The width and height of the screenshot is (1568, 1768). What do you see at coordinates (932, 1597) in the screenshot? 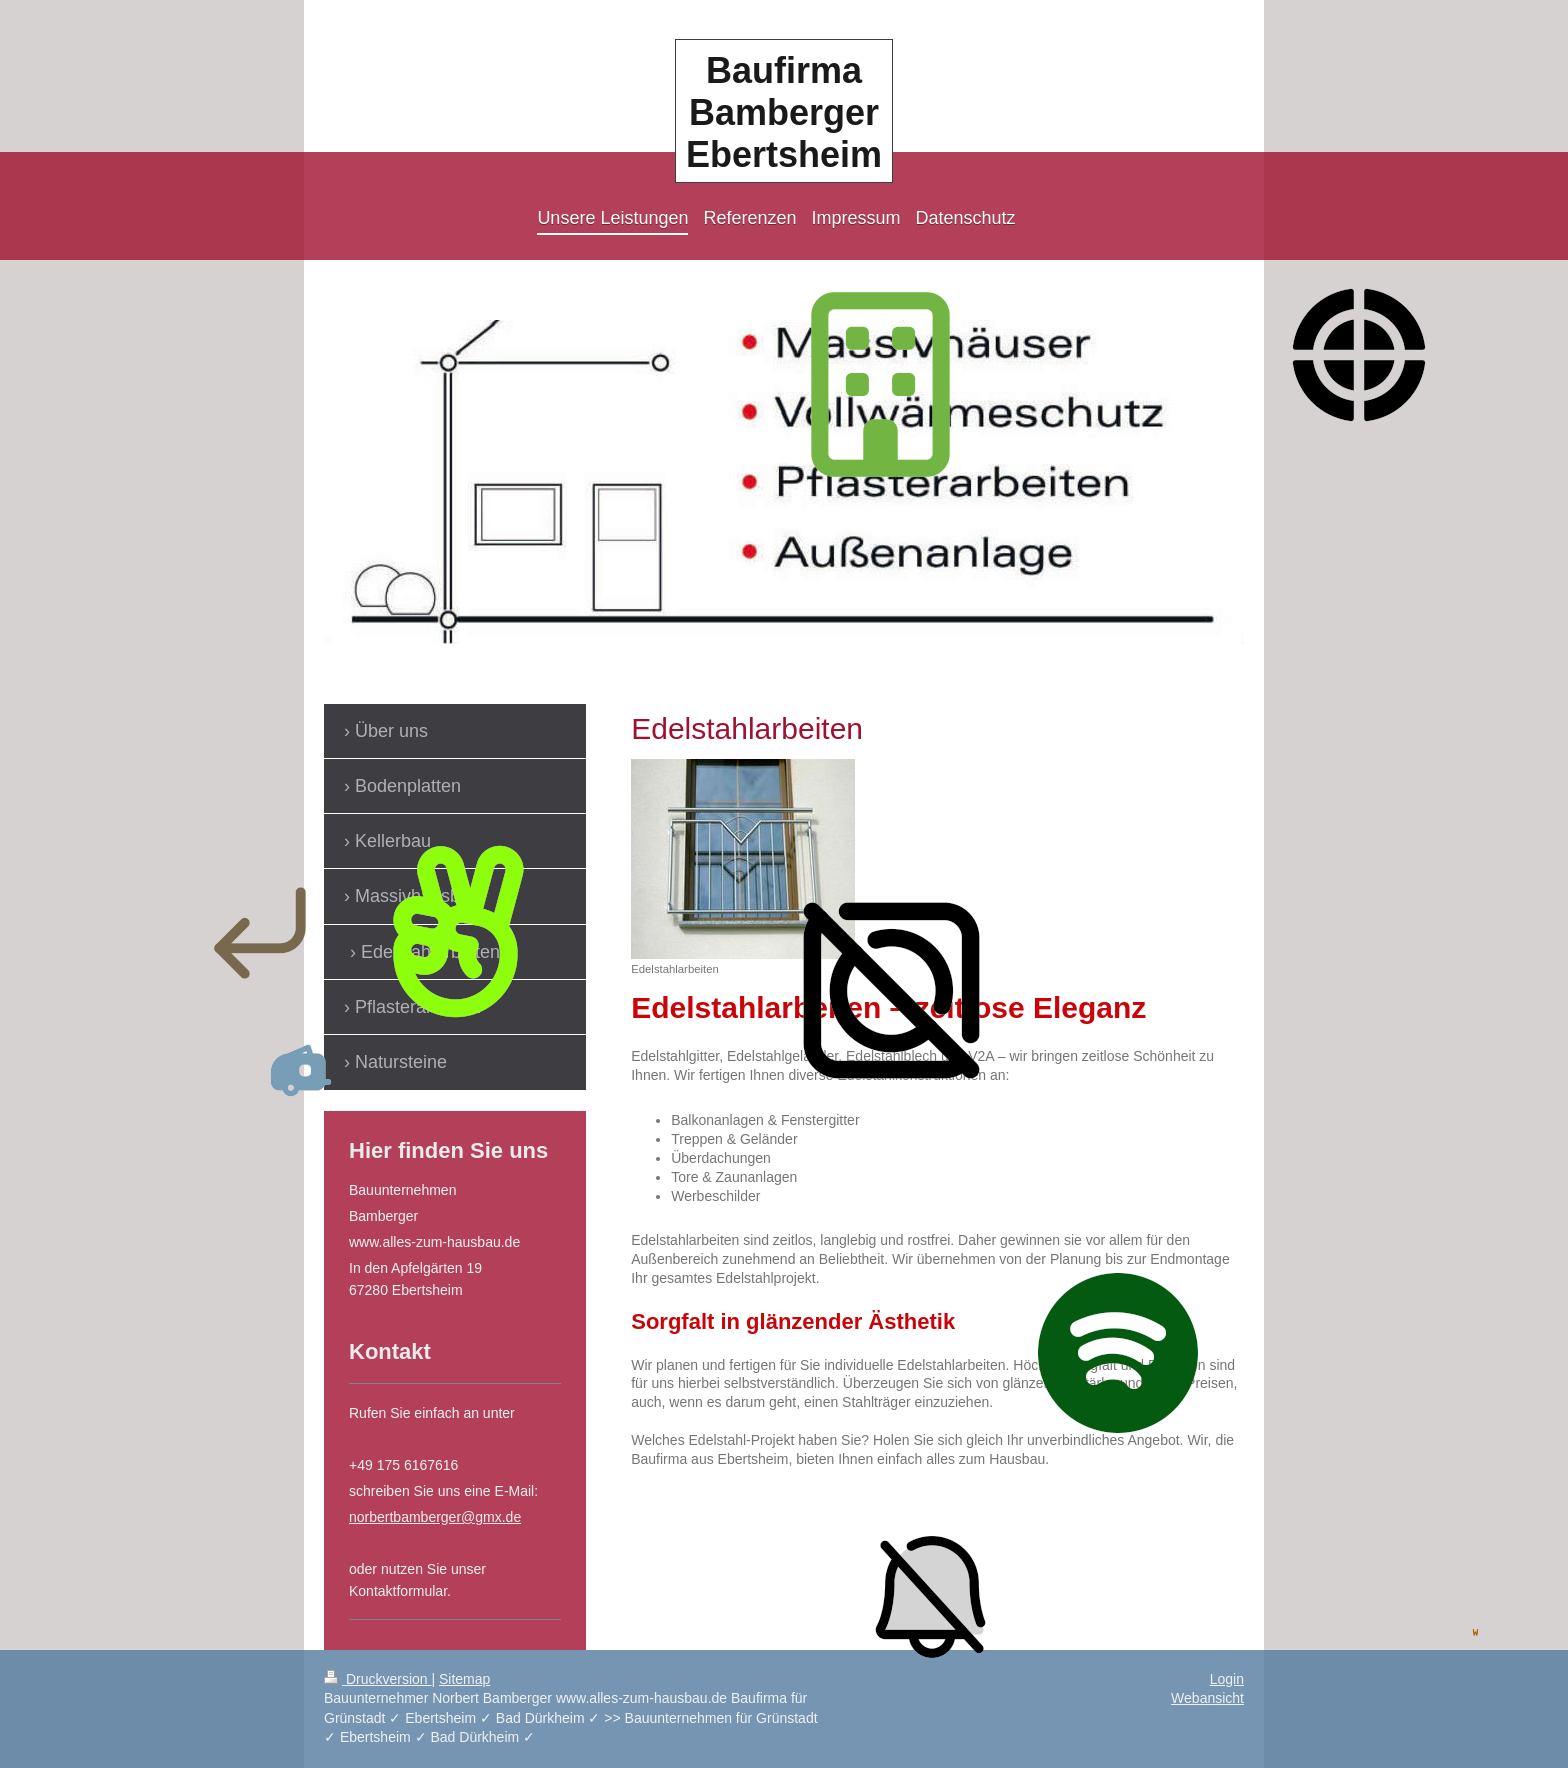
I see `mute notifications` at bounding box center [932, 1597].